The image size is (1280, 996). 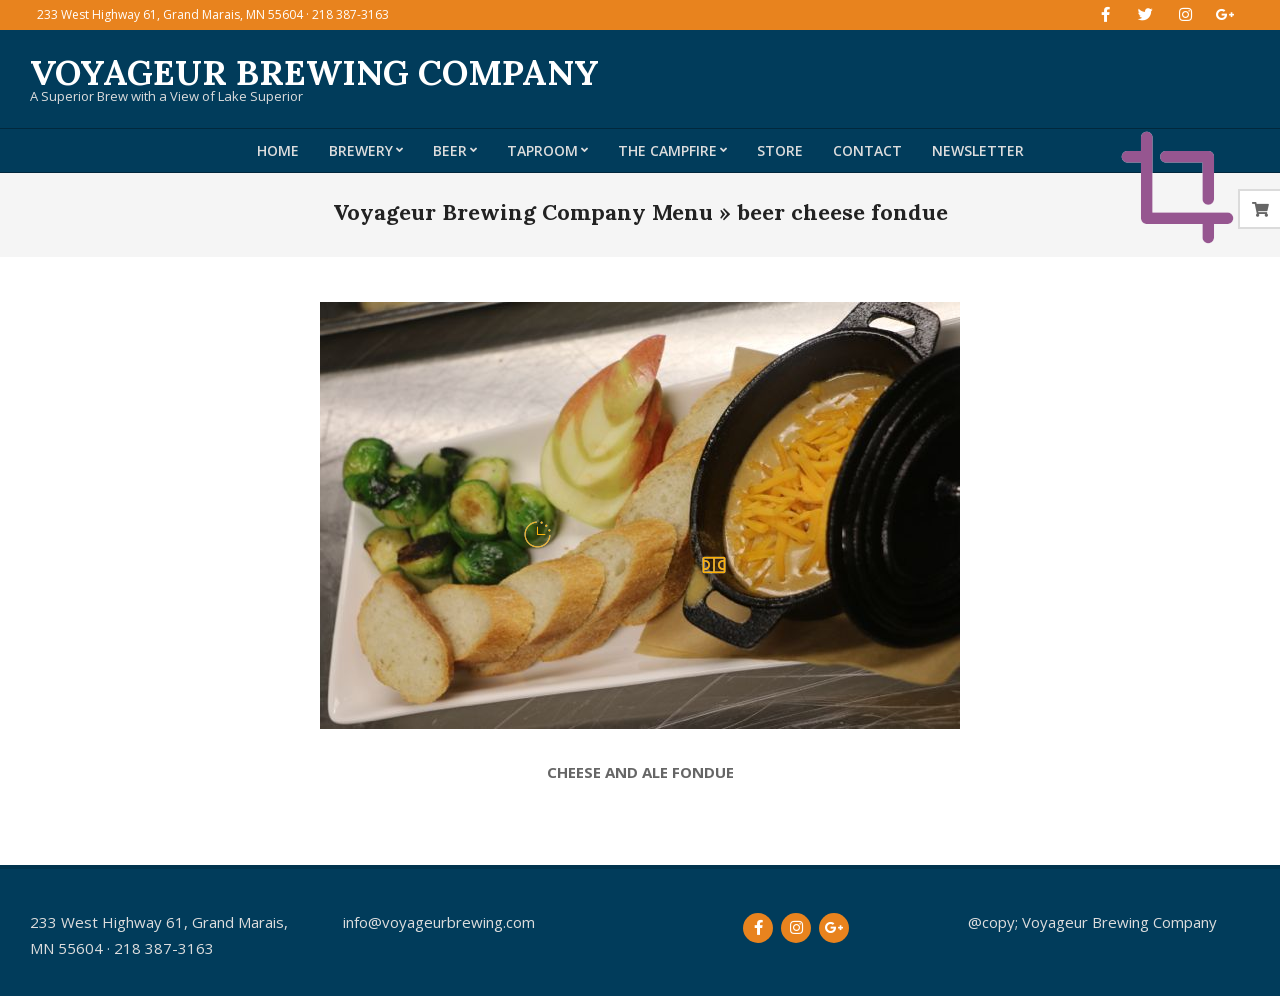 What do you see at coordinates (1177, 187) in the screenshot?
I see `crop an image or photo` at bounding box center [1177, 187].